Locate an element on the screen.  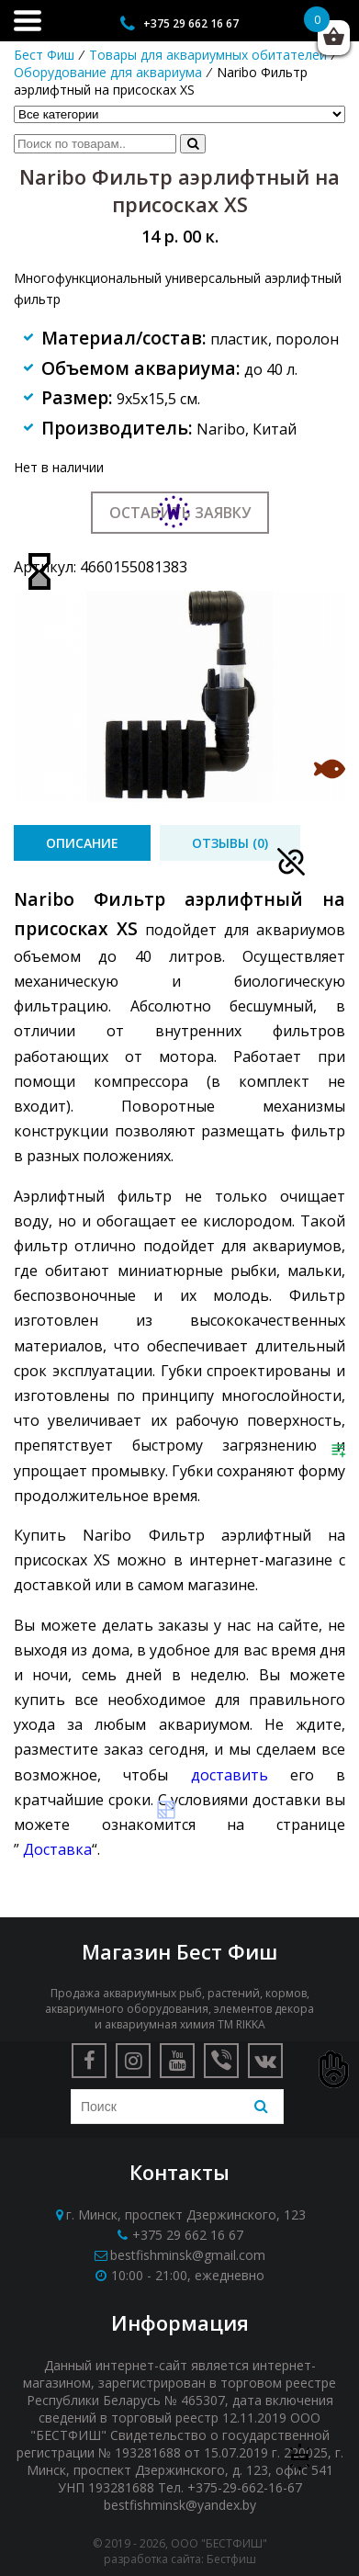
unlink or disconnect a linked item is located at coordinates (291, 862).